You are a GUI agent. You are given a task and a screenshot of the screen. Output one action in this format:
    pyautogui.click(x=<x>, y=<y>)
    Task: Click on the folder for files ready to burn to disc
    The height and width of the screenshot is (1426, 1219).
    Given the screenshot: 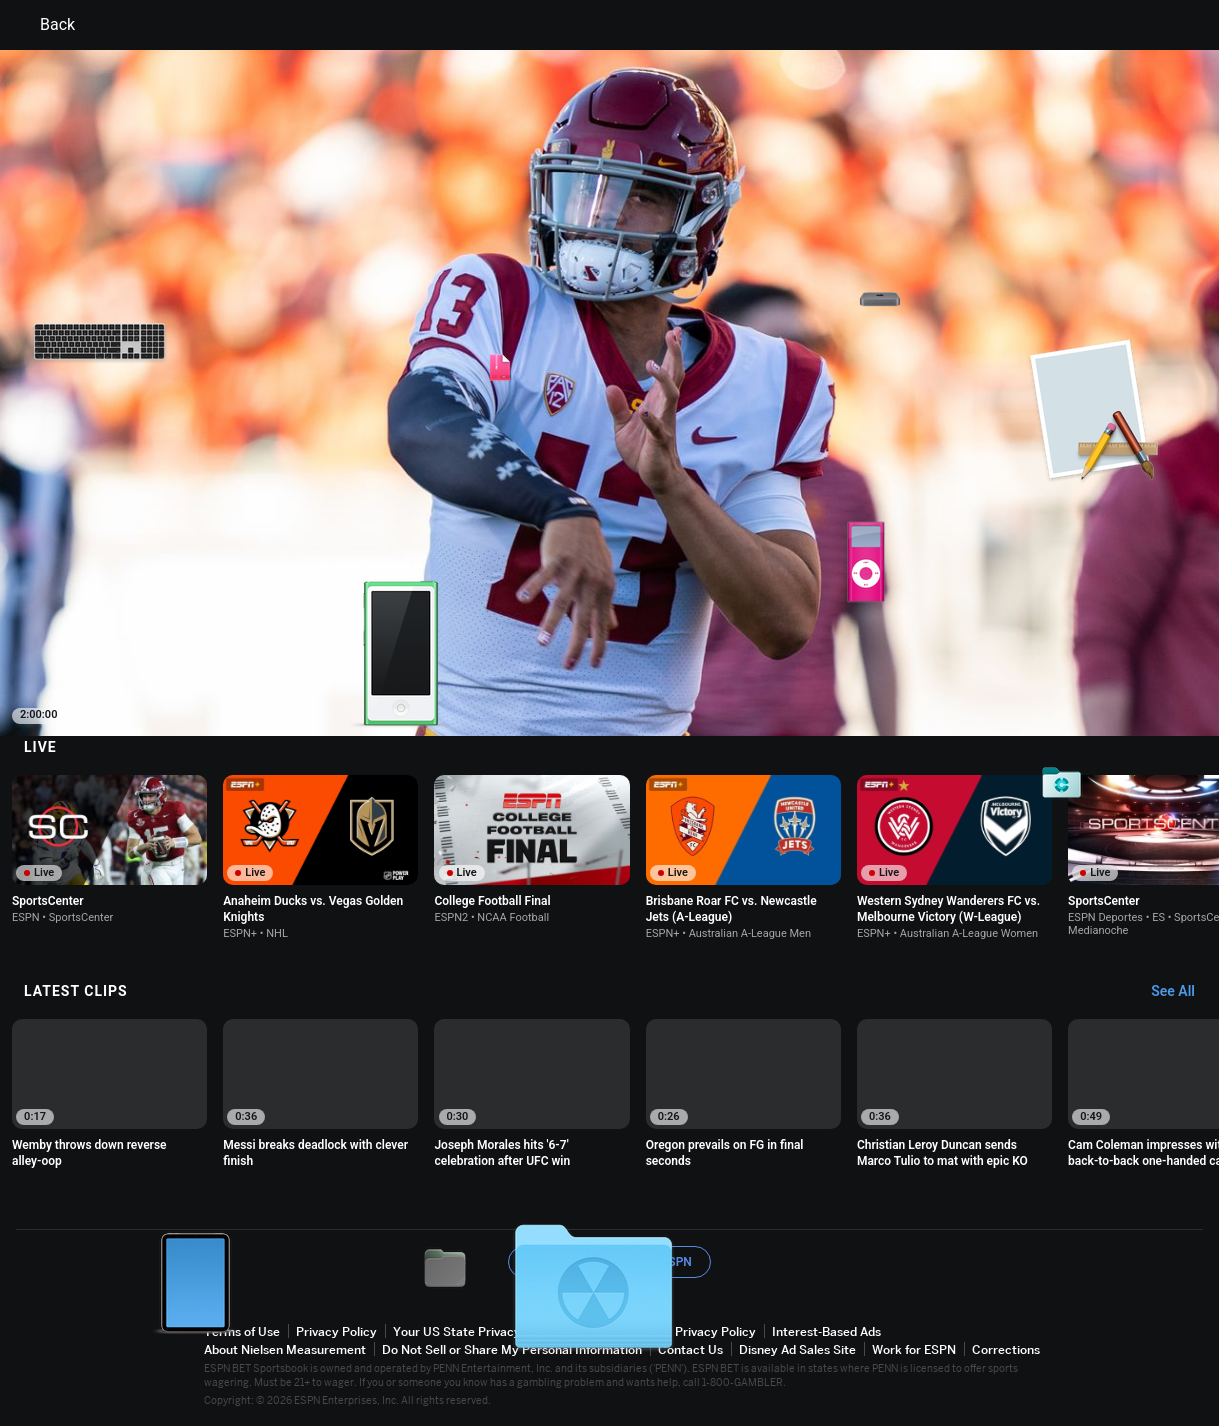 What is the action you would take?
    pyautogui.click(x=593, y=1286)
    